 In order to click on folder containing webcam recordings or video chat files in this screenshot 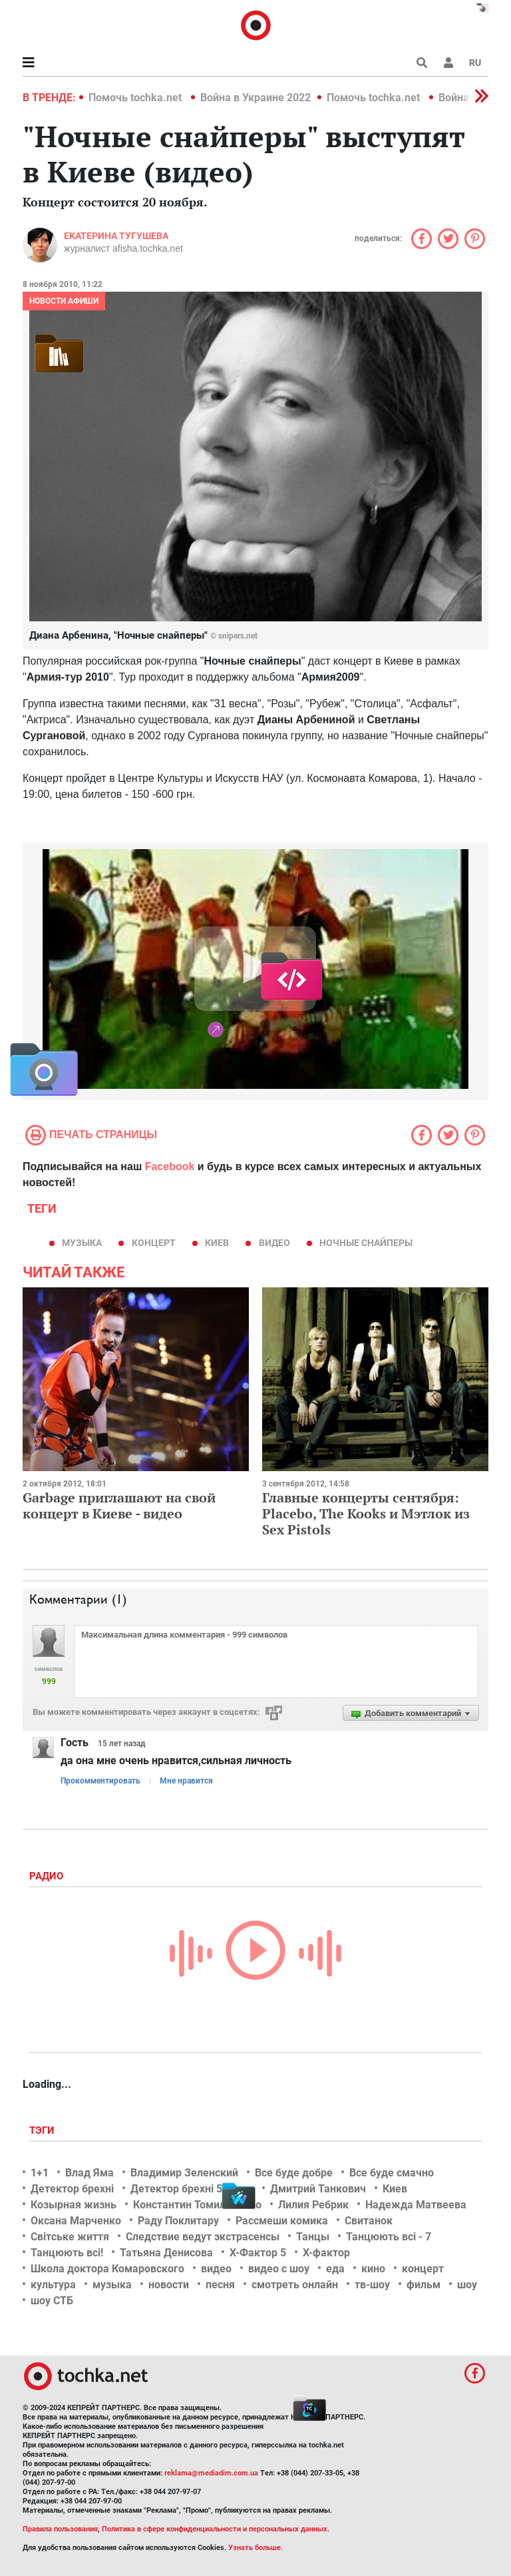, I will do `click(43, 1071)`.